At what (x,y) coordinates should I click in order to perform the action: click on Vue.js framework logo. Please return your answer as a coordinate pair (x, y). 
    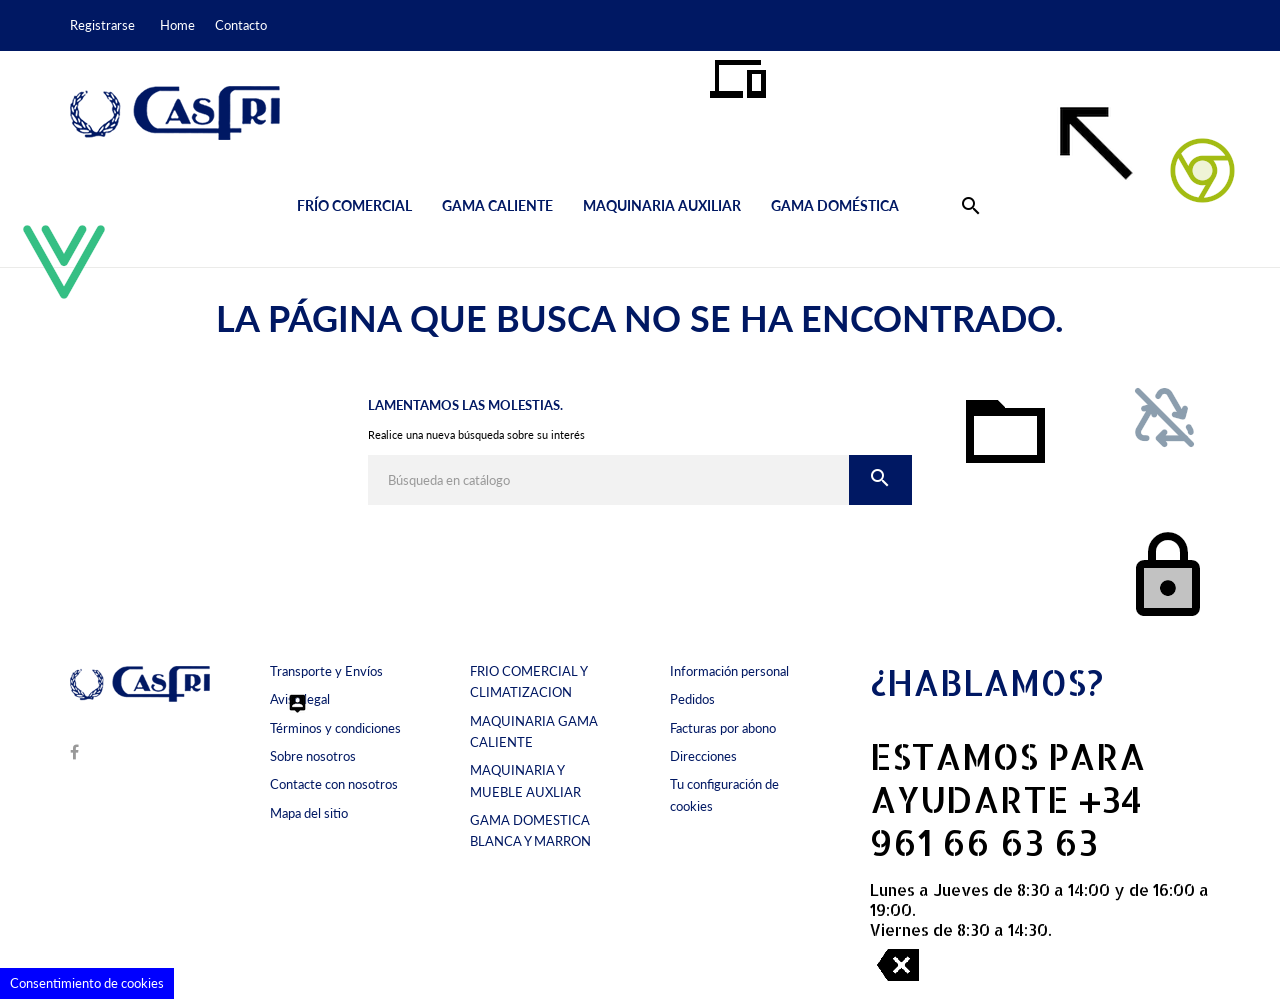
    Looking at the image, I should click on (64, 262).